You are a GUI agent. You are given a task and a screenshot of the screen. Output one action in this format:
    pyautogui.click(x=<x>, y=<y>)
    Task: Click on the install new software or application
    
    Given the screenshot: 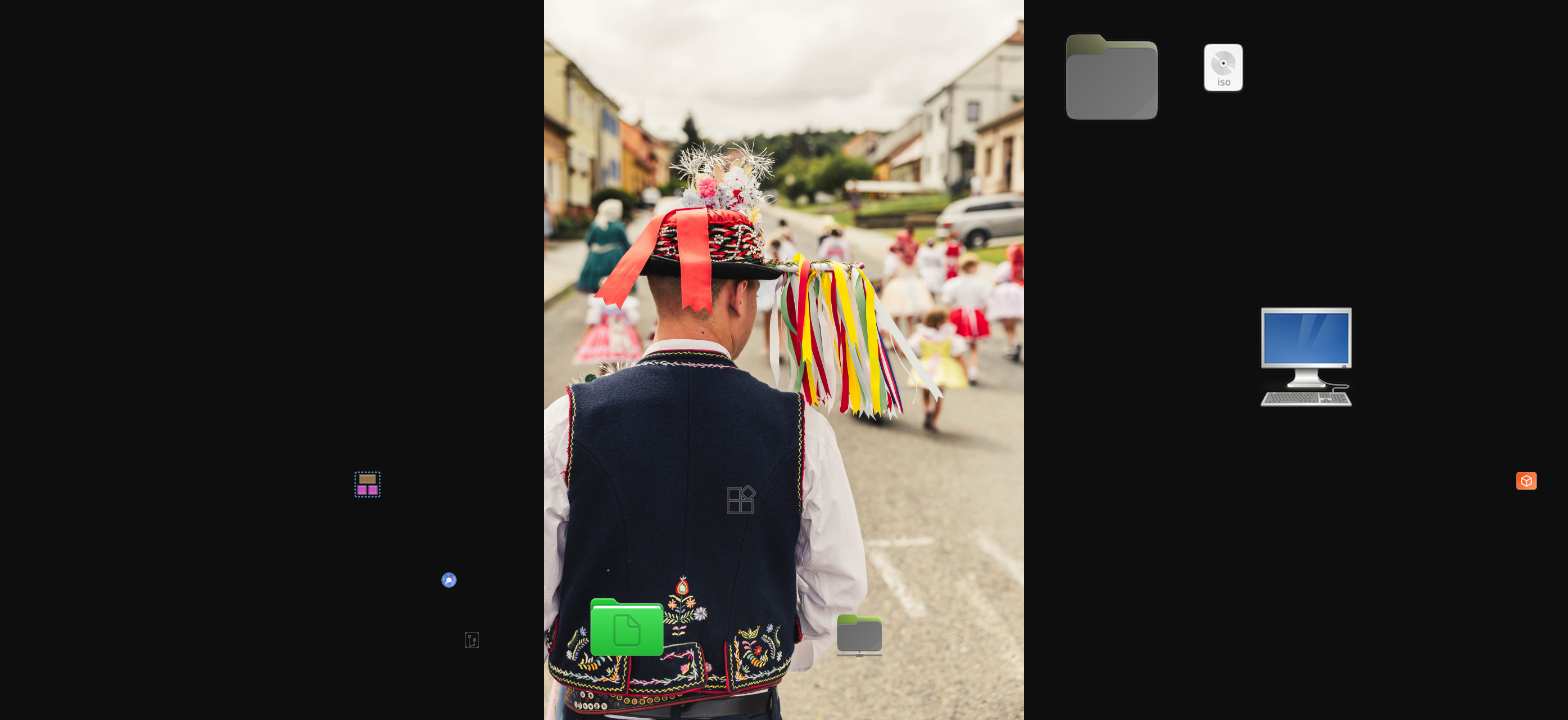 What is the action you would take?
    pyautogui.click(x=741, y=499)
    